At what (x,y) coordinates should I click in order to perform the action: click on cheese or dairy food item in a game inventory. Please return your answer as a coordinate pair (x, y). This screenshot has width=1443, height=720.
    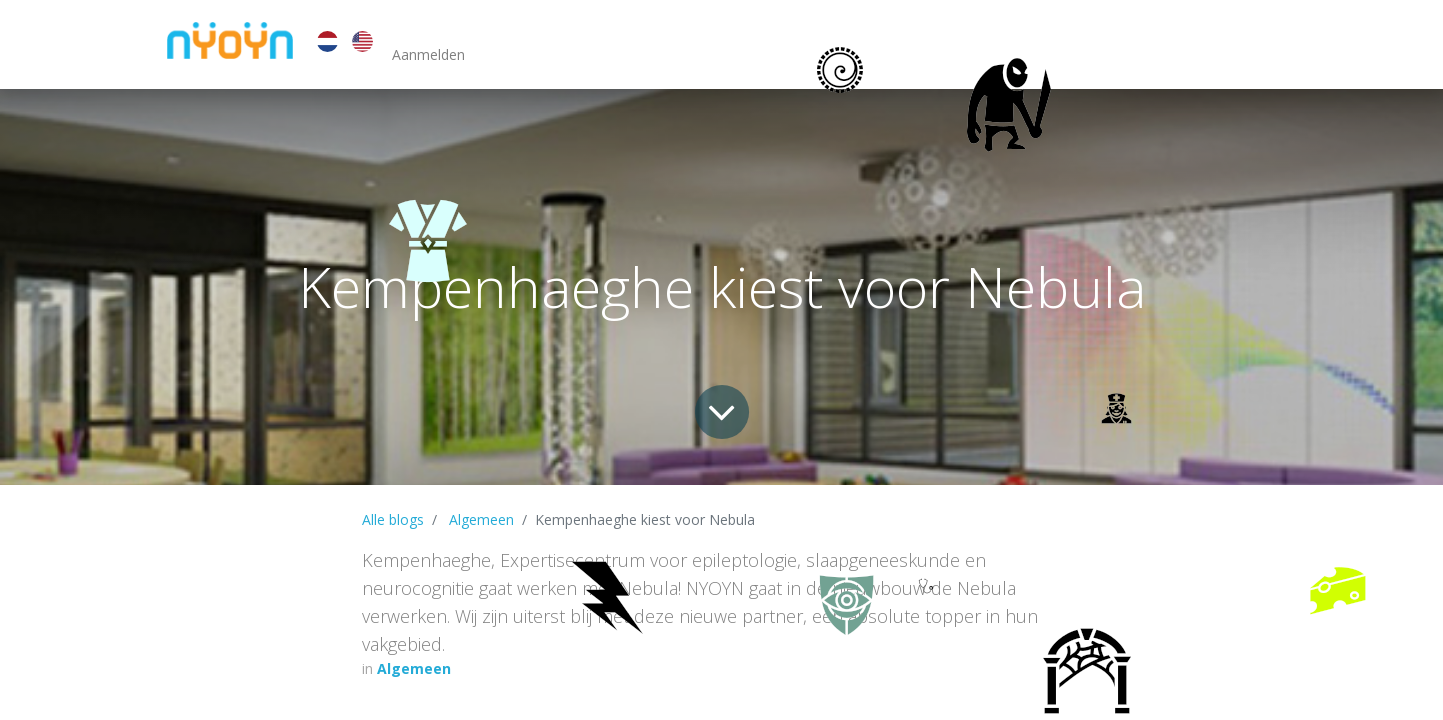
    Looking at the image, I should click on (1338, 592).